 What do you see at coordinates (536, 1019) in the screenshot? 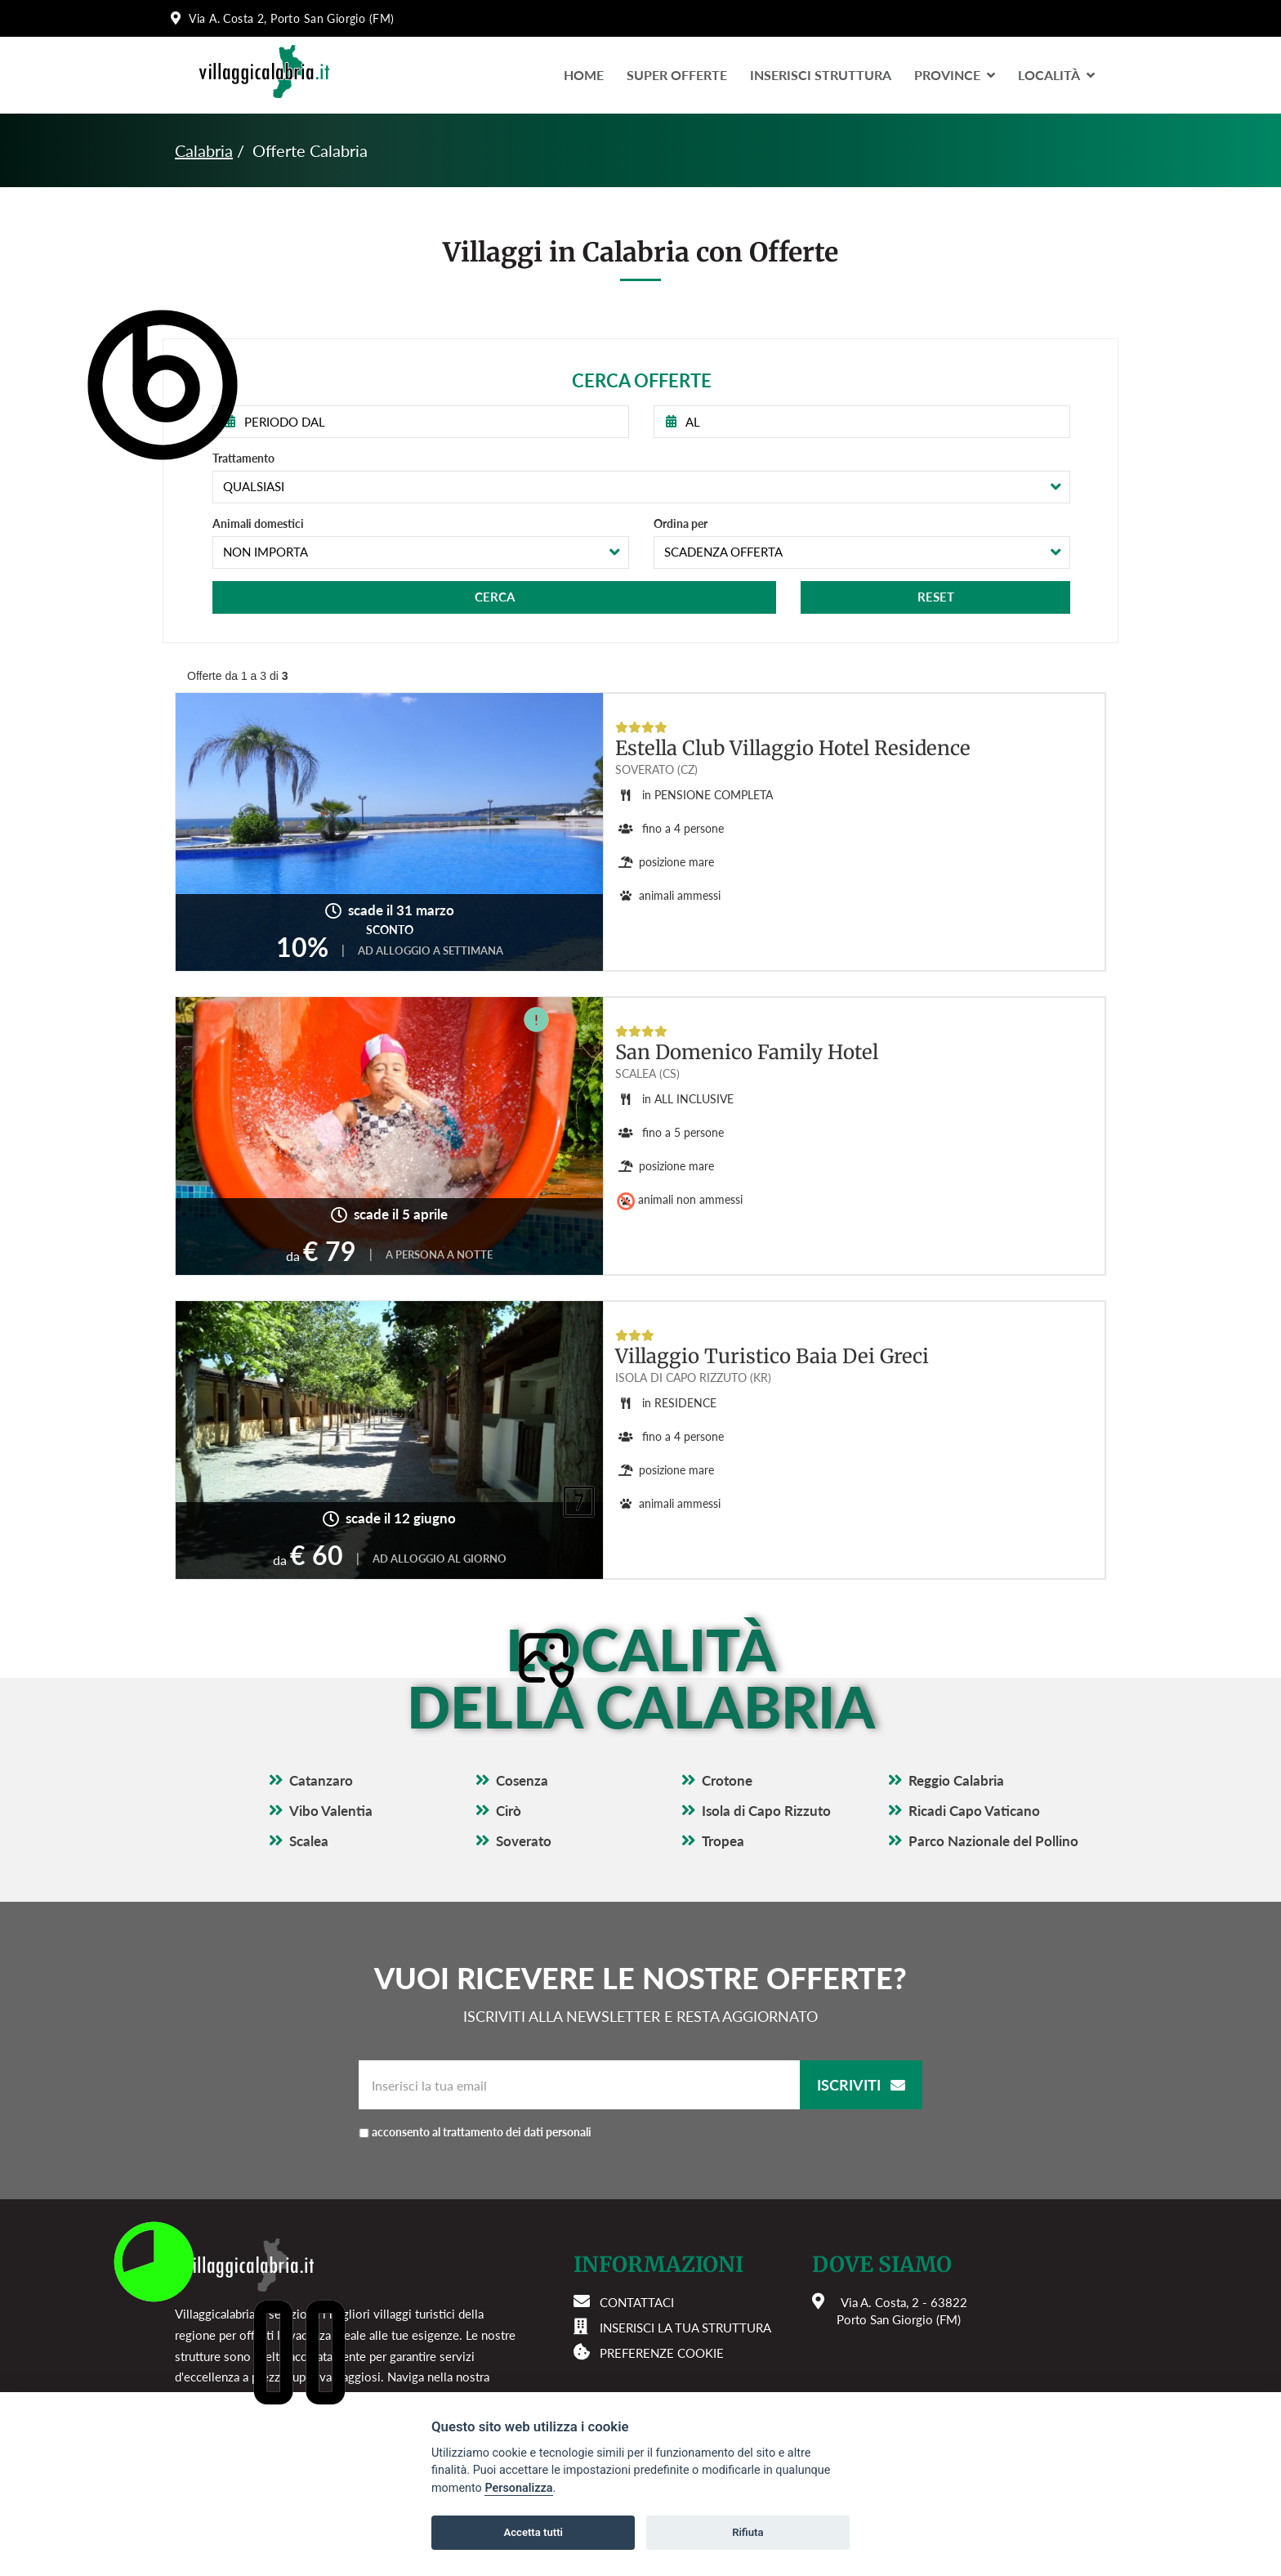
I see `indicates a warning or alert requiring attention` at bounding box center [536, 1019].